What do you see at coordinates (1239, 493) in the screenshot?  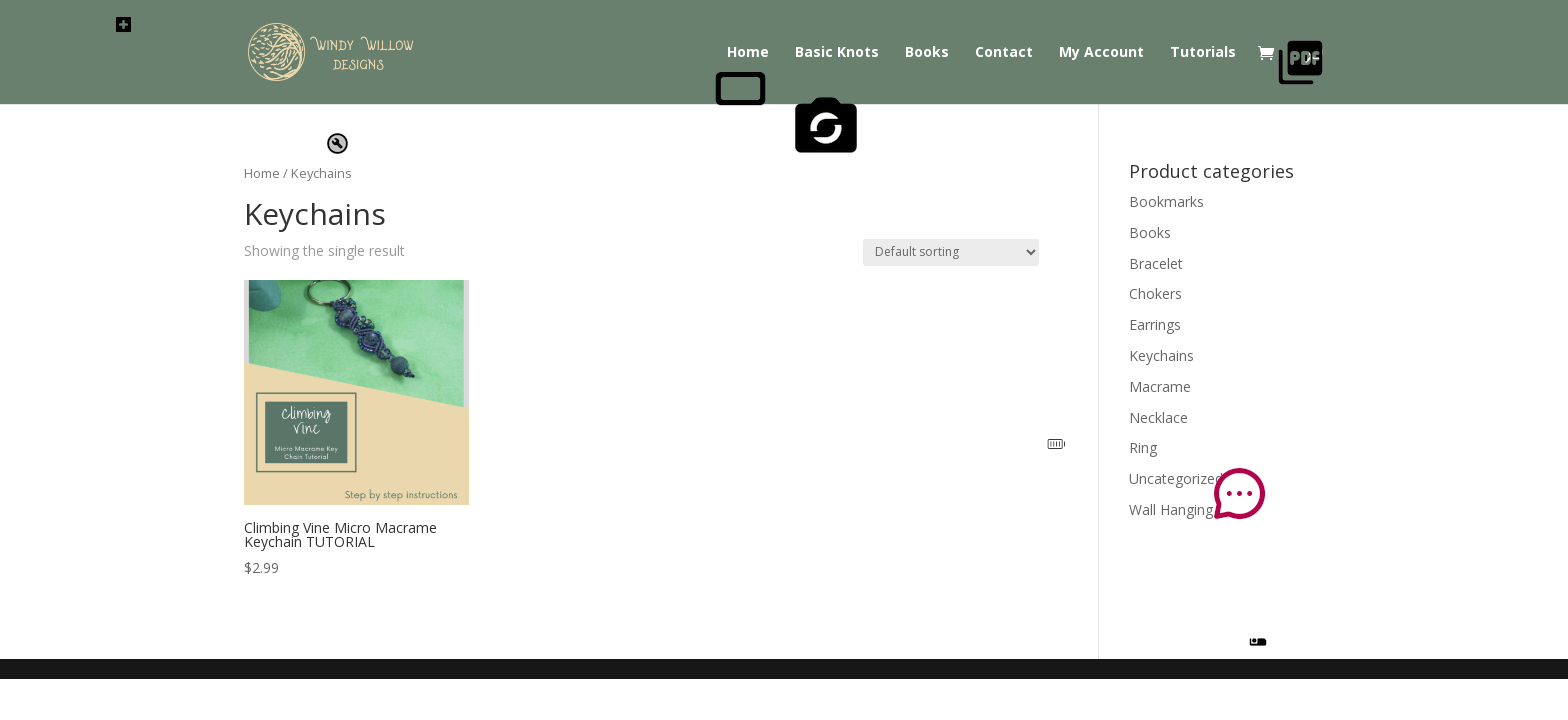 I see `open chat or messaging` at bounding box center [1239, 493].